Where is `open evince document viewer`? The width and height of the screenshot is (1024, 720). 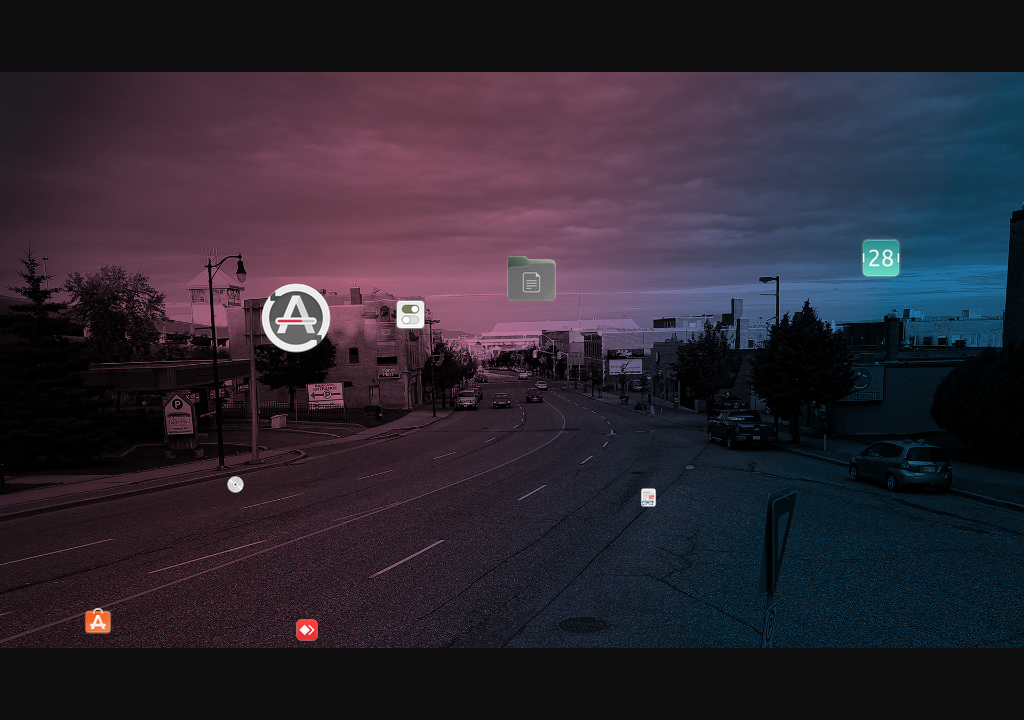
open evince document viewer is located at coordinates (648, 497).